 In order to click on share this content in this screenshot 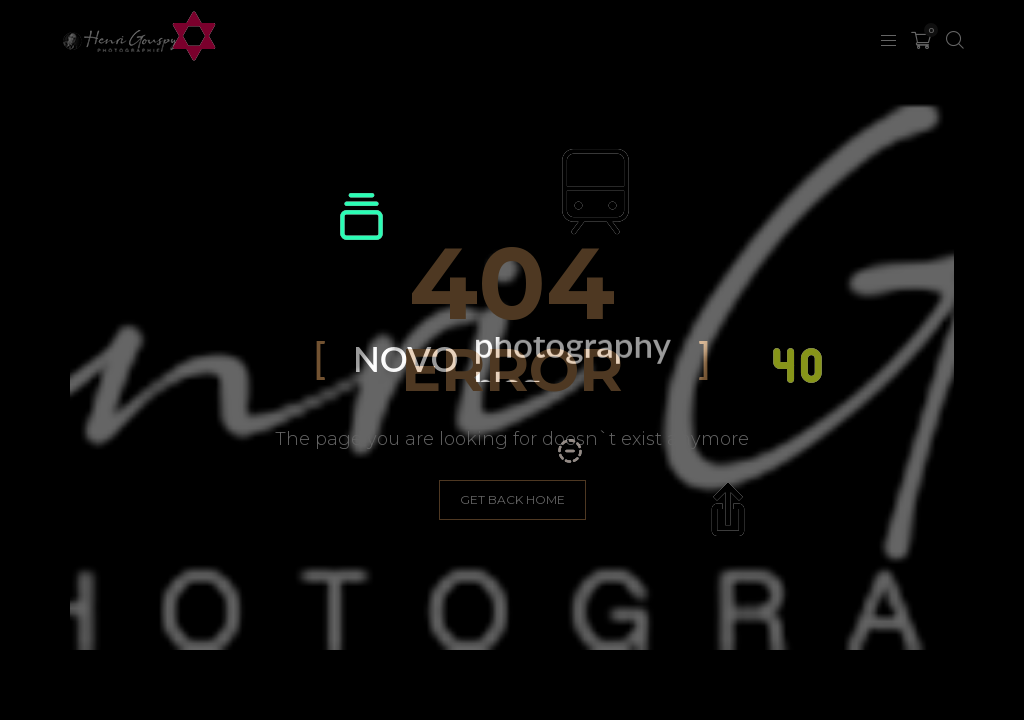, I will do `click(728, 509)`.